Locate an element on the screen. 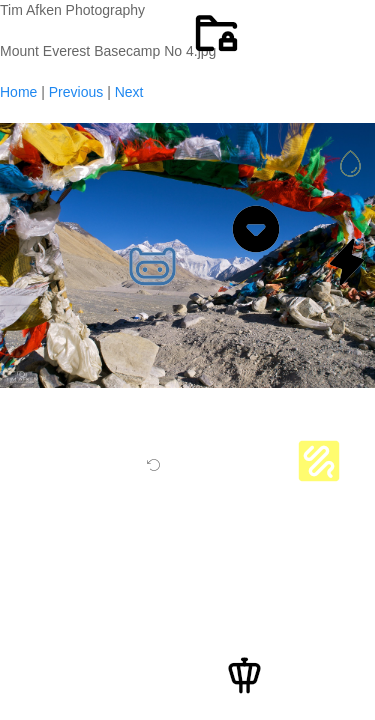 The height and width of the screenshot is (720, 375). access a password-protected folder is located at coordinates (216, 33).